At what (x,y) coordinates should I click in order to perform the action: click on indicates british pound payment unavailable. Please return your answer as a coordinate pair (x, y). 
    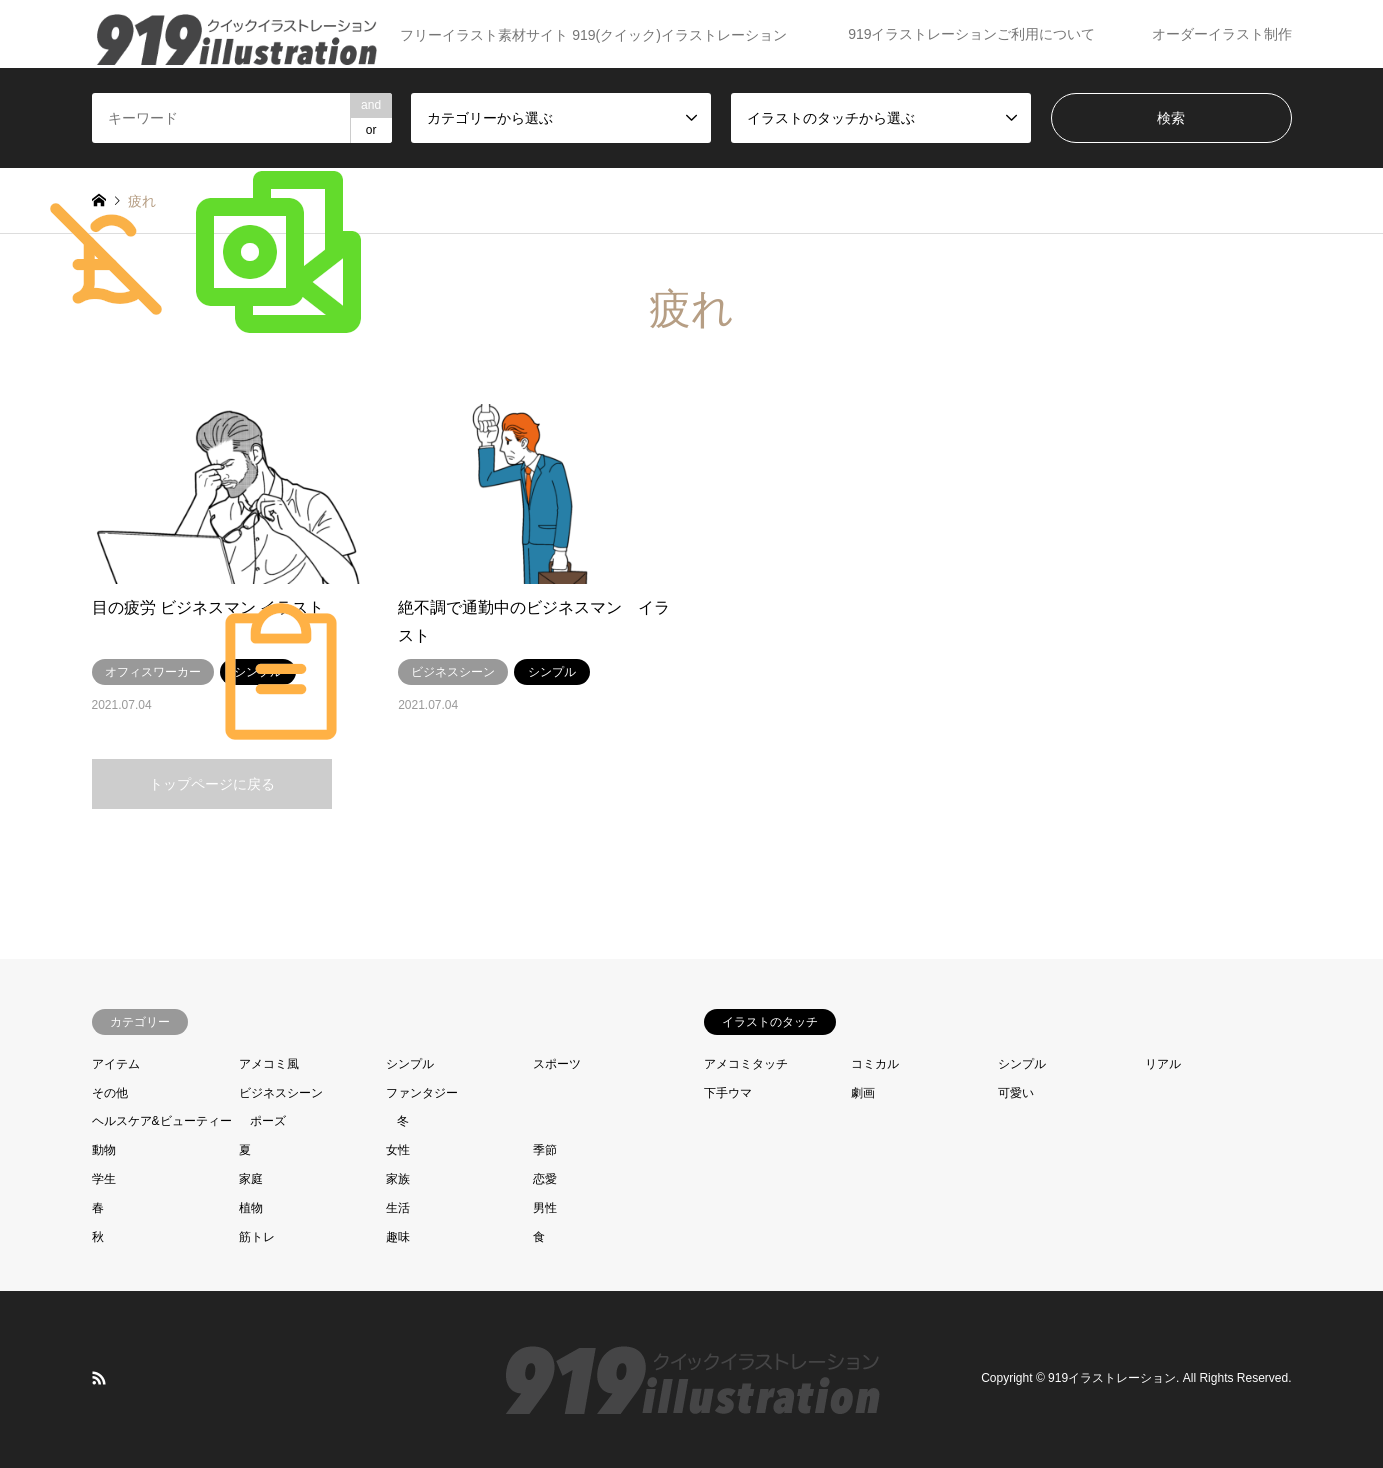
    Looking at the image, I should click on (106, 259).